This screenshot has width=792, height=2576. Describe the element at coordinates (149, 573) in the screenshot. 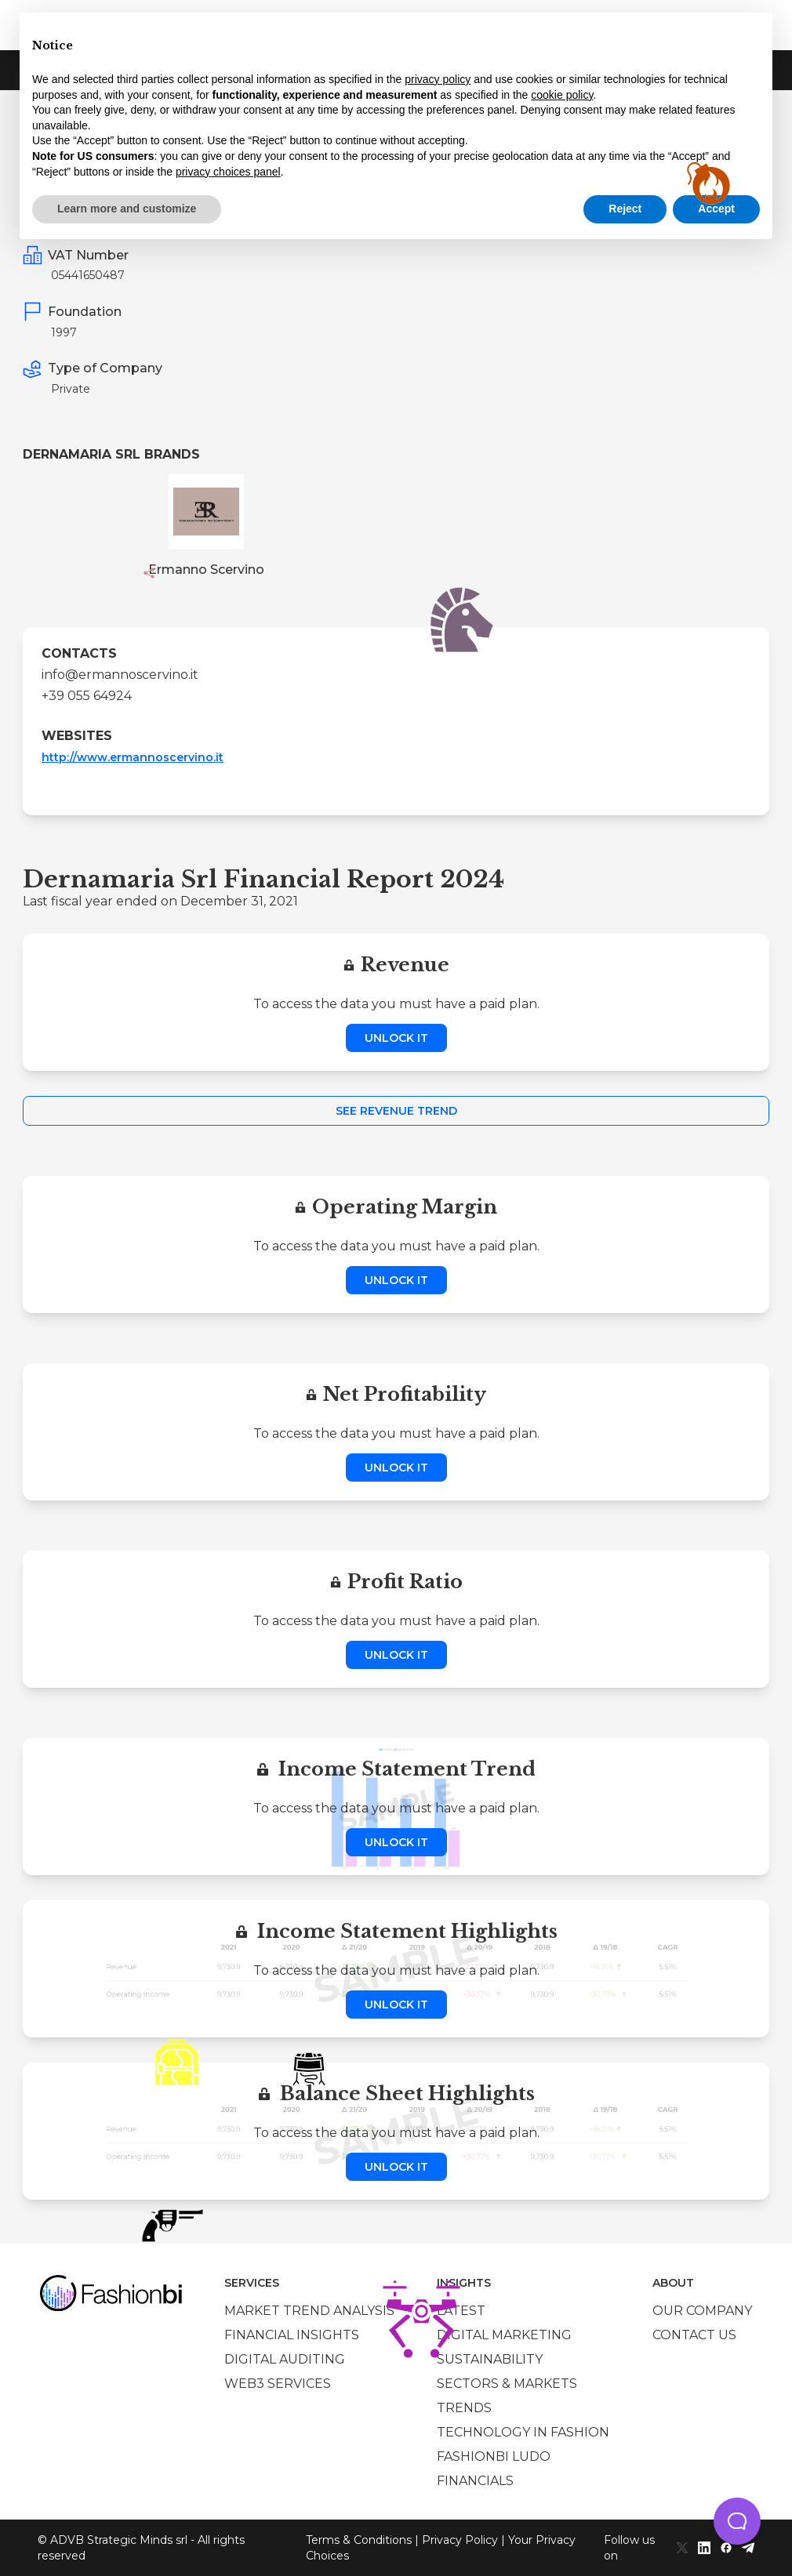

I see `share this content` at that location.